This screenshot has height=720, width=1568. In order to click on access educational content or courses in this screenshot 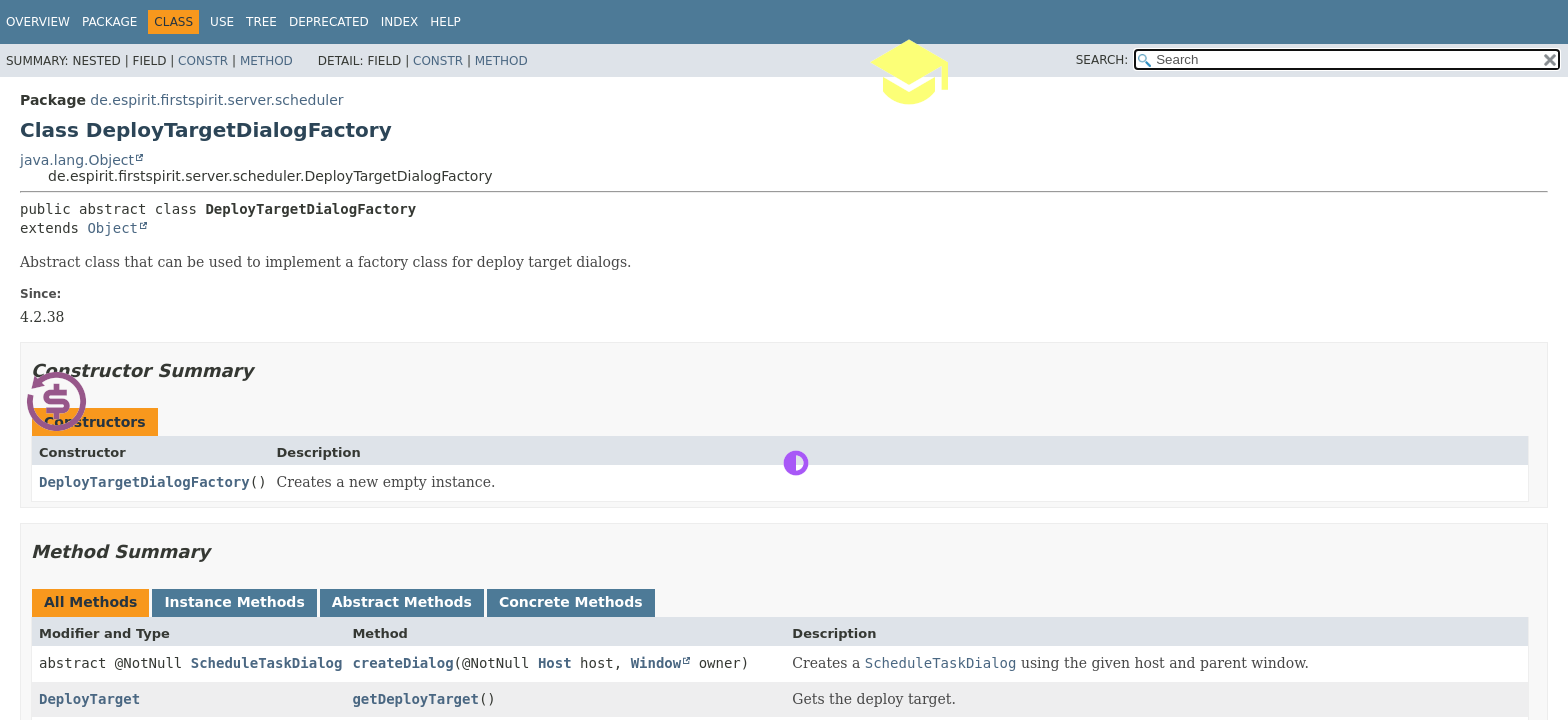, I will do `click(909, 72)`.